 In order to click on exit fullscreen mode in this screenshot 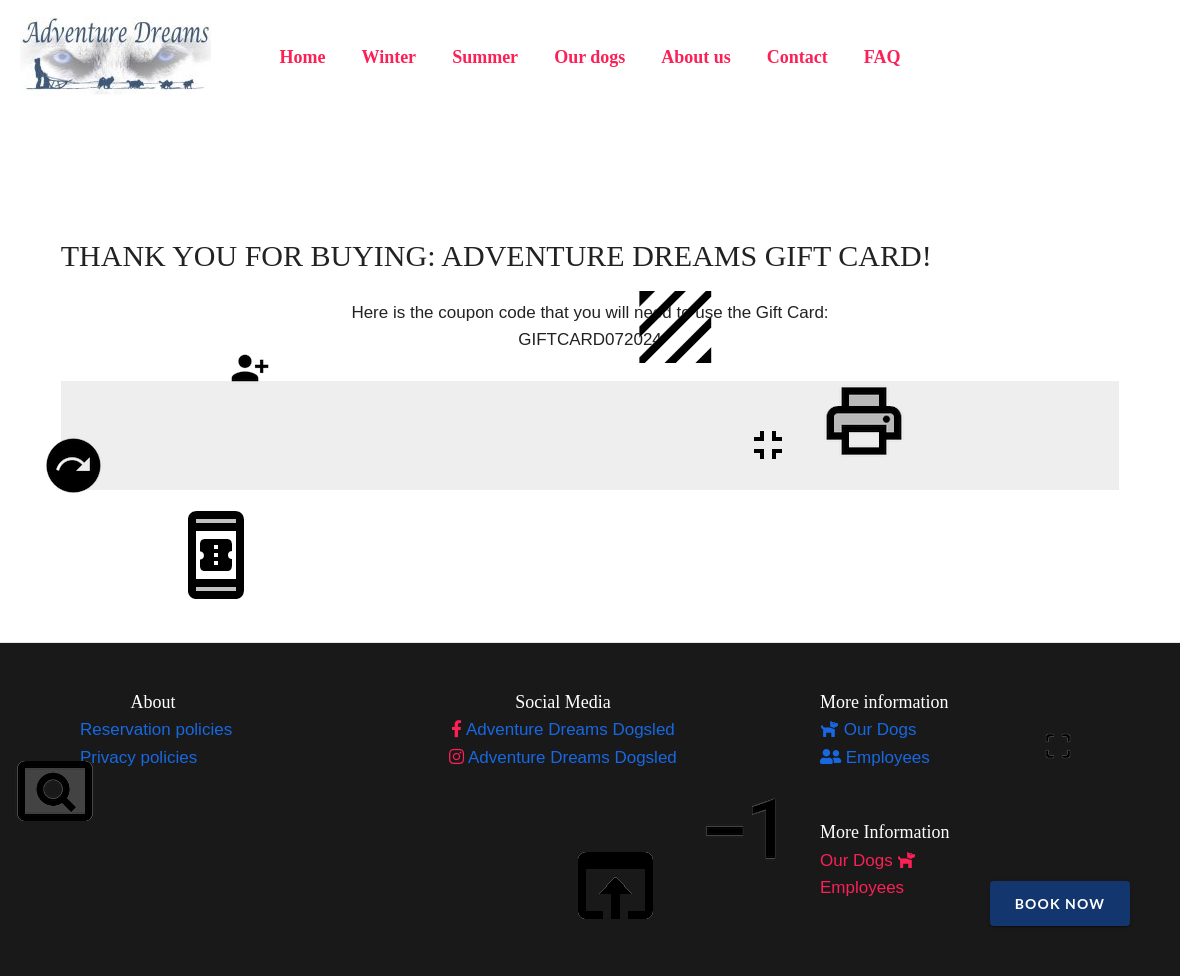, I will do `click(768, 445)`.